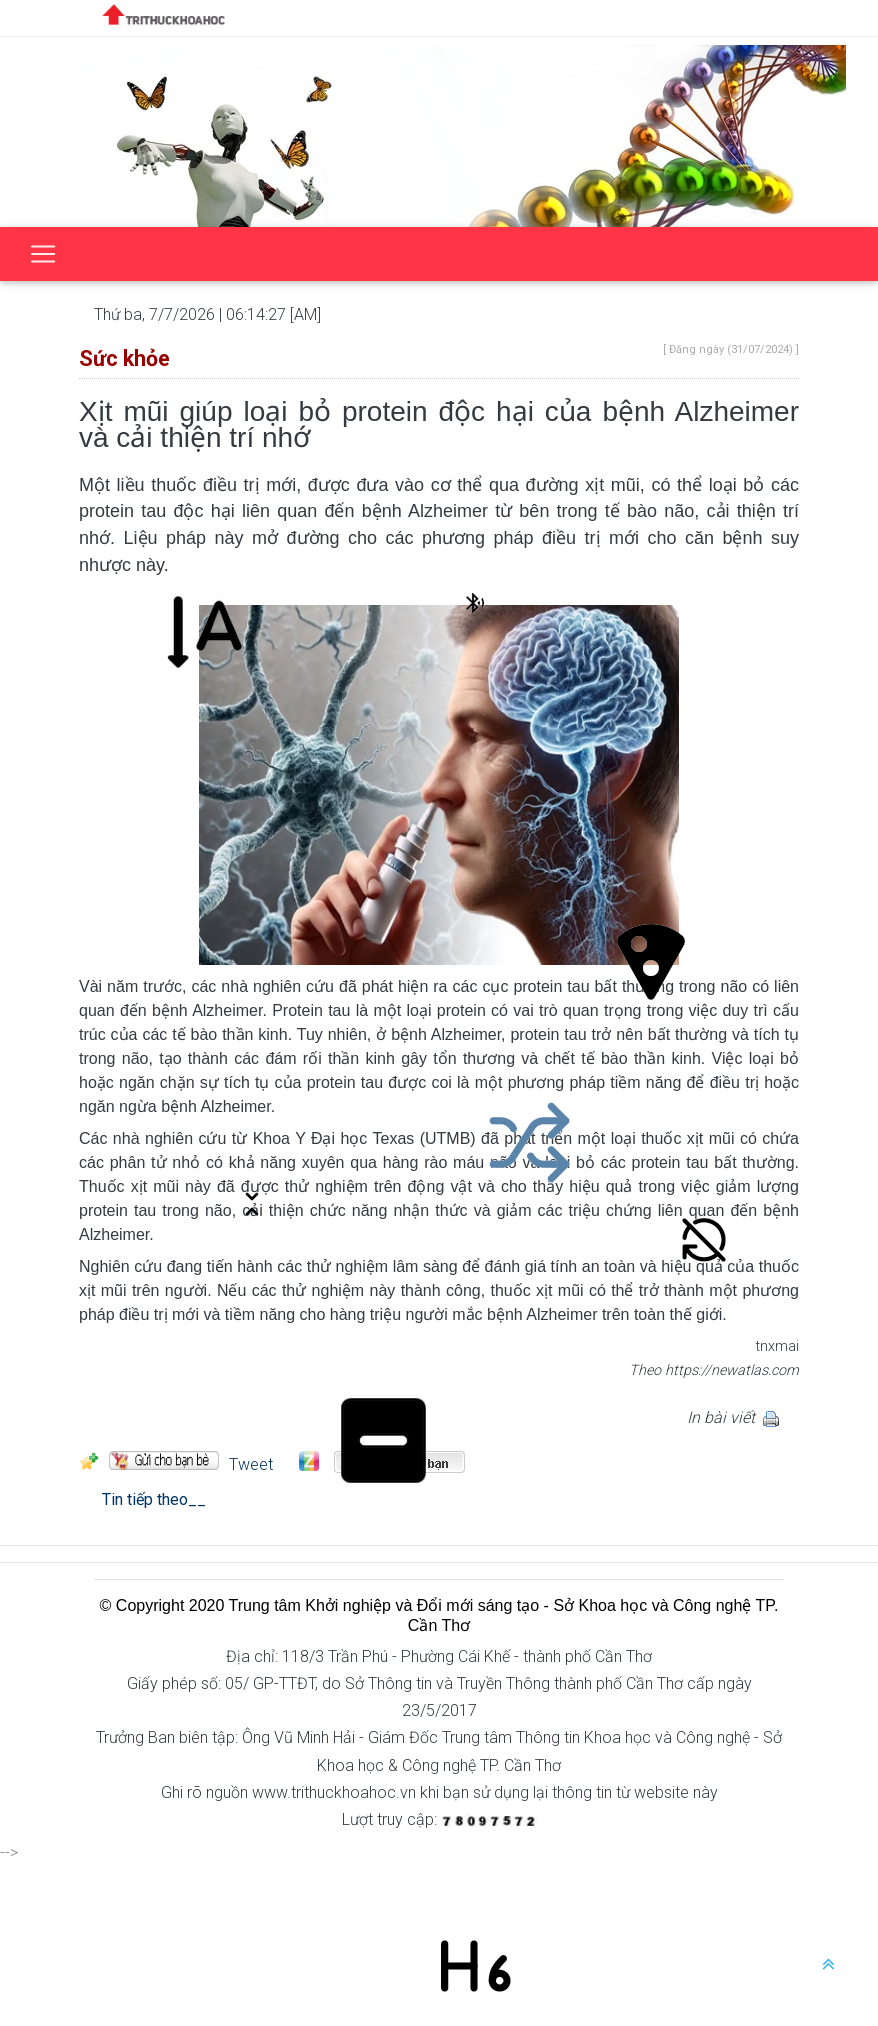  Describe the element at coordinates (205, 632) in the screenshot. I see `rotate text to vertical orientation` at that location.